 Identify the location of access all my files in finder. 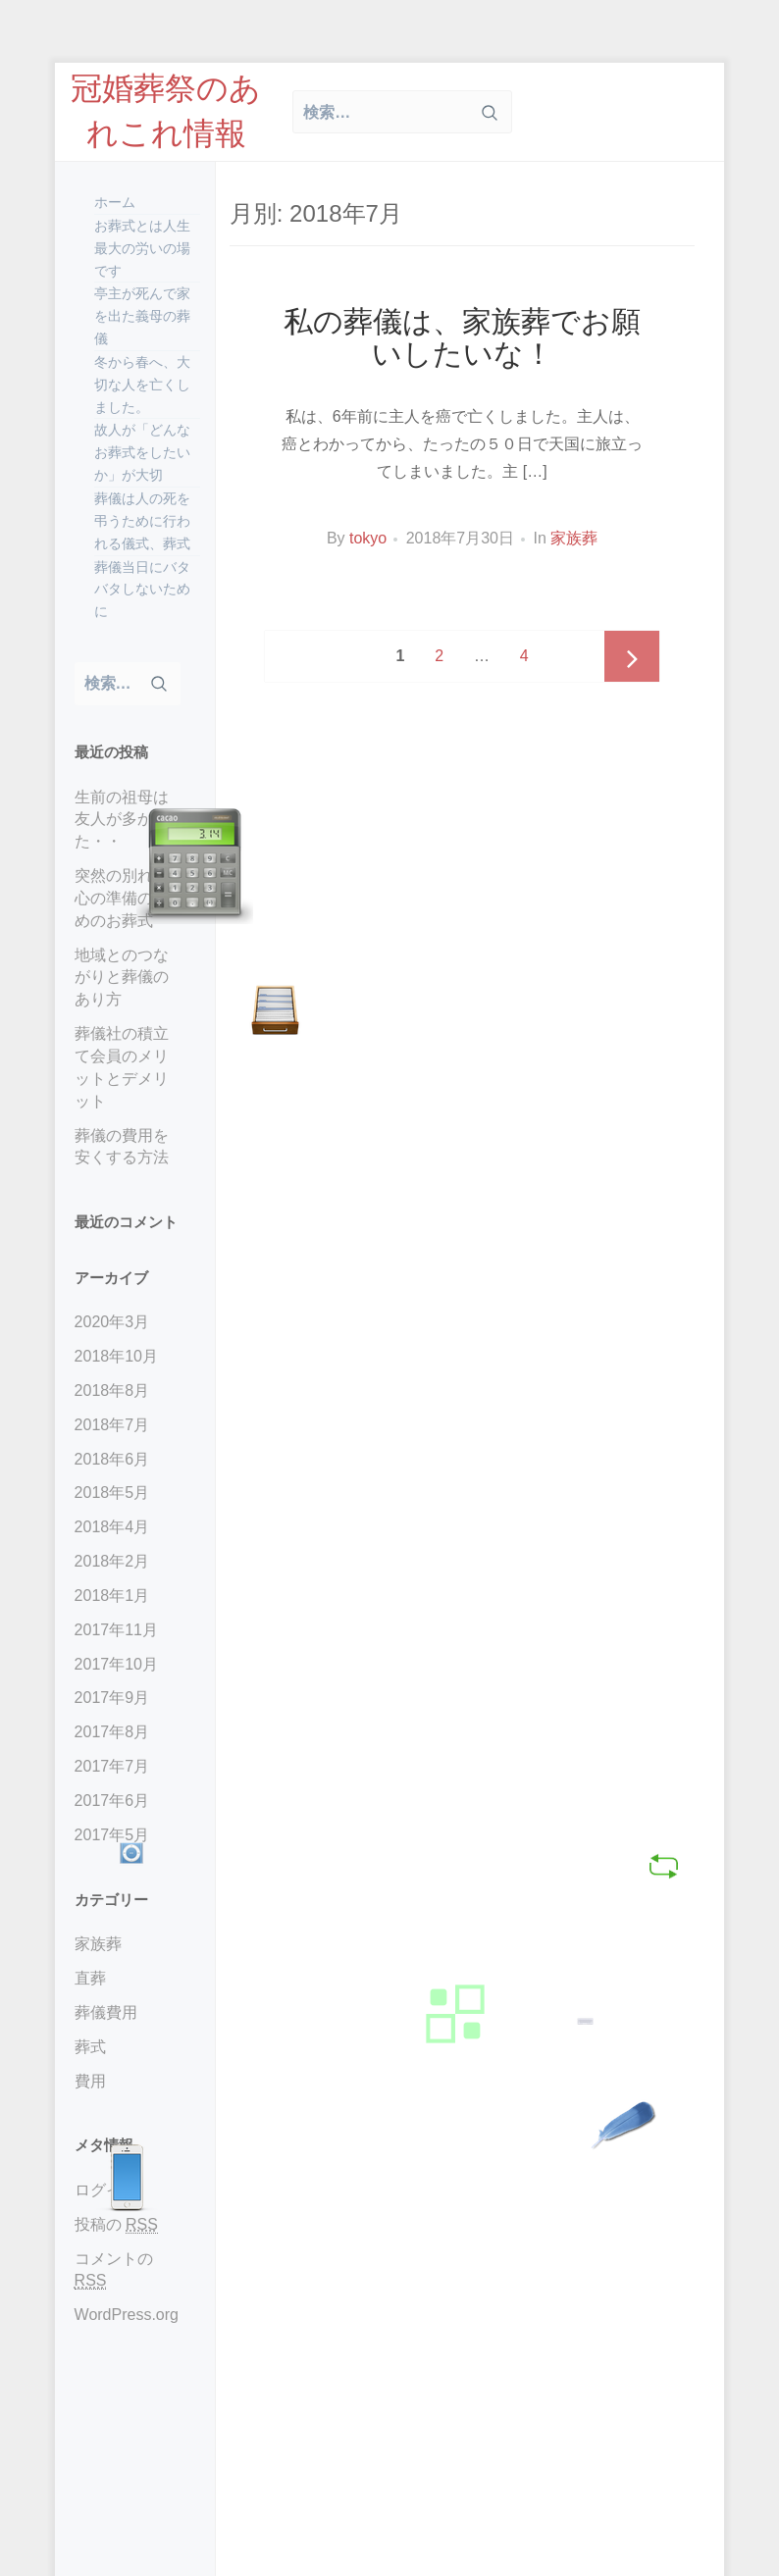
(275, 1010).